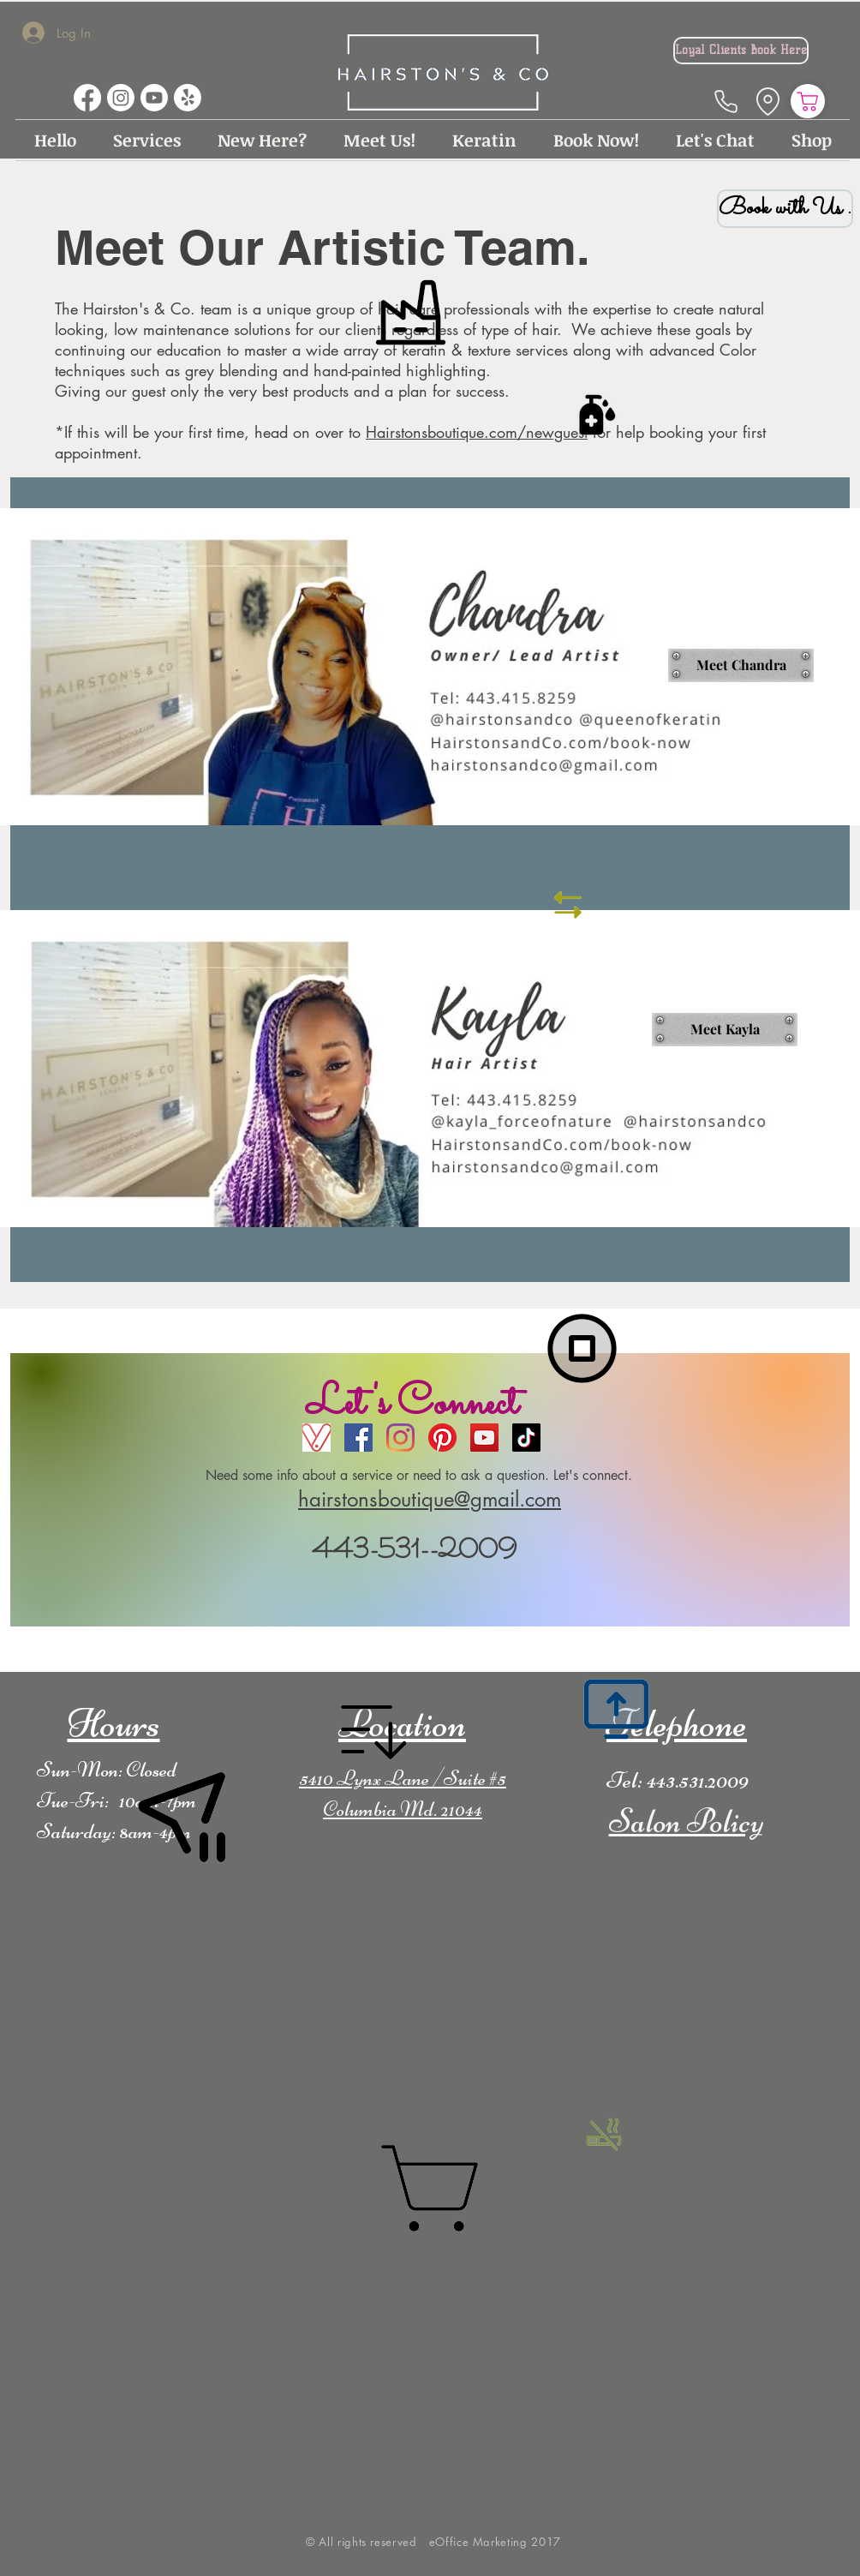  Describe the element at coordinates (431, 2188) in the screenshot. I see `view your shopping cart` at that location.